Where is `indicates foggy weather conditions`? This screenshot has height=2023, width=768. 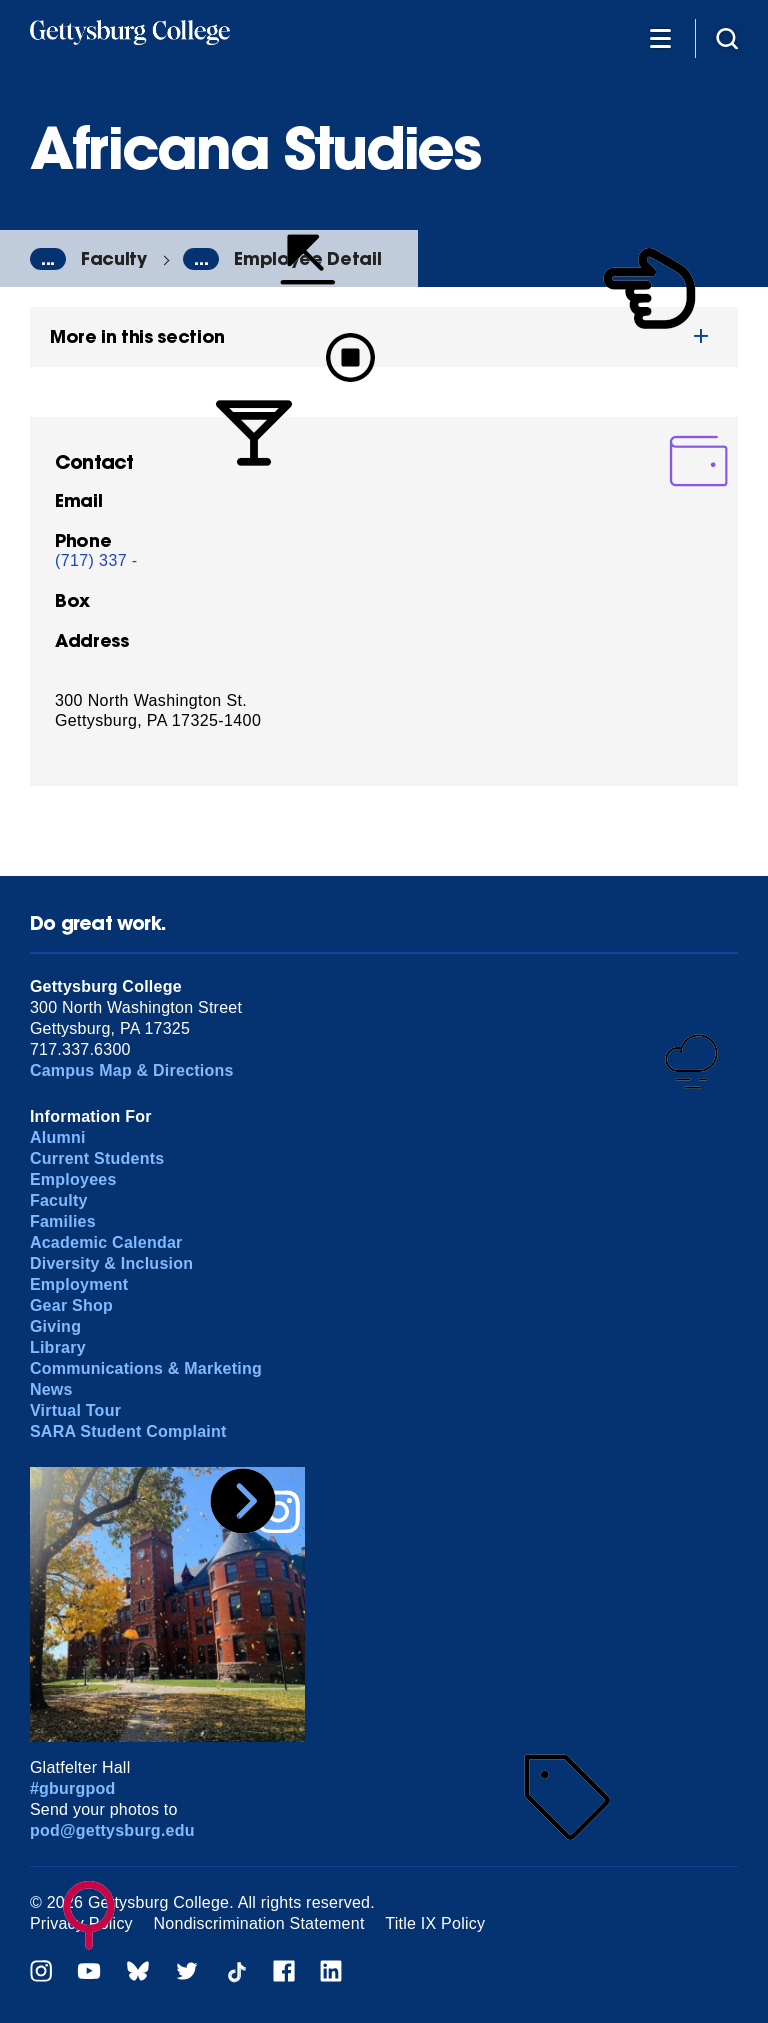 indicates foggy weather conditions is located at coordinates (691, 1060).